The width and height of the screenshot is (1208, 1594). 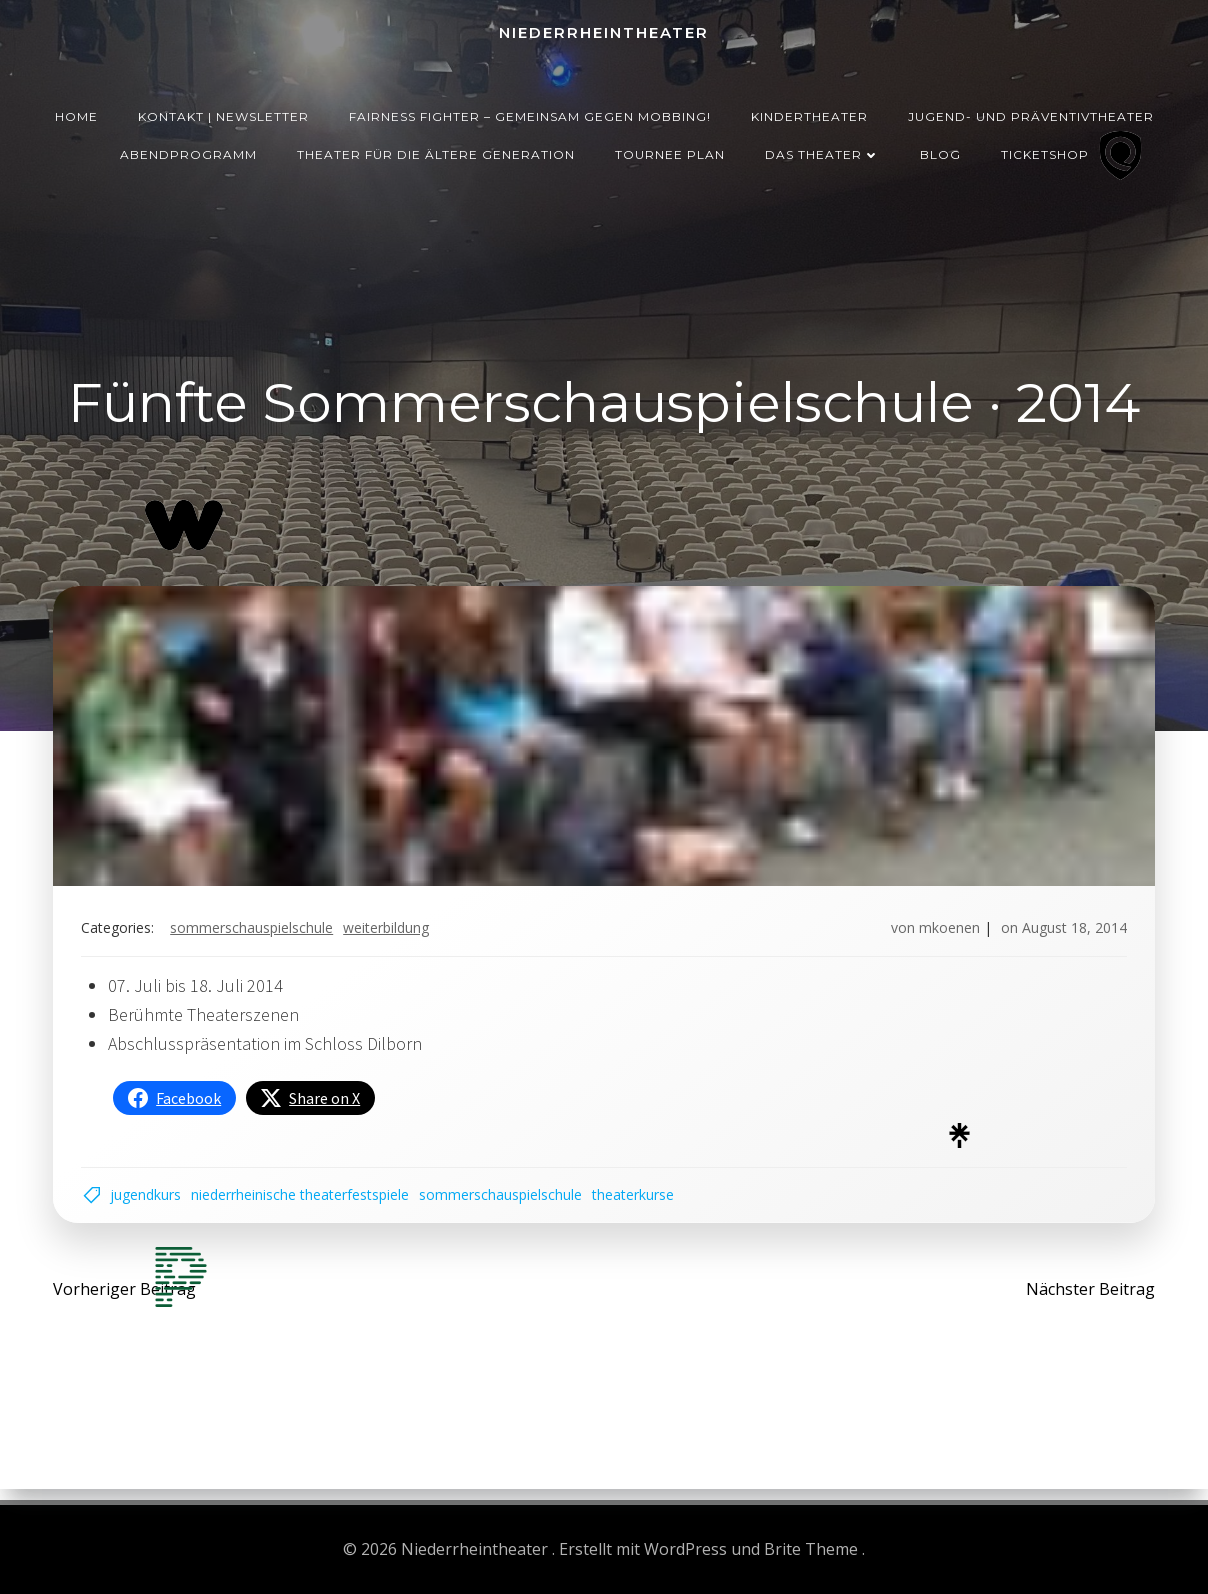 I want to click on prettier code formatter logo, so click(x=181, y=1277).